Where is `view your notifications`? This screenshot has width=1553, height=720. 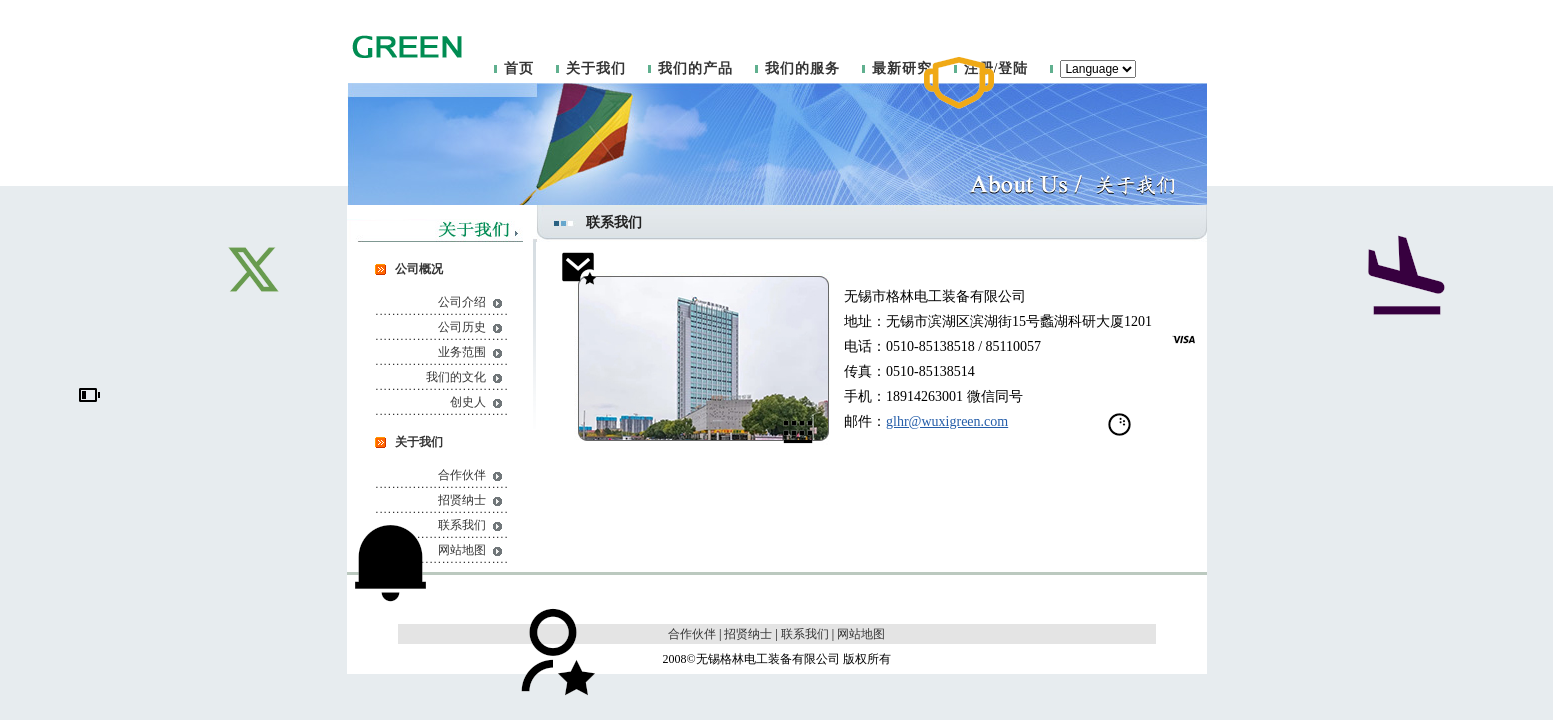 view your notifications is located at coordinates (390, 560).